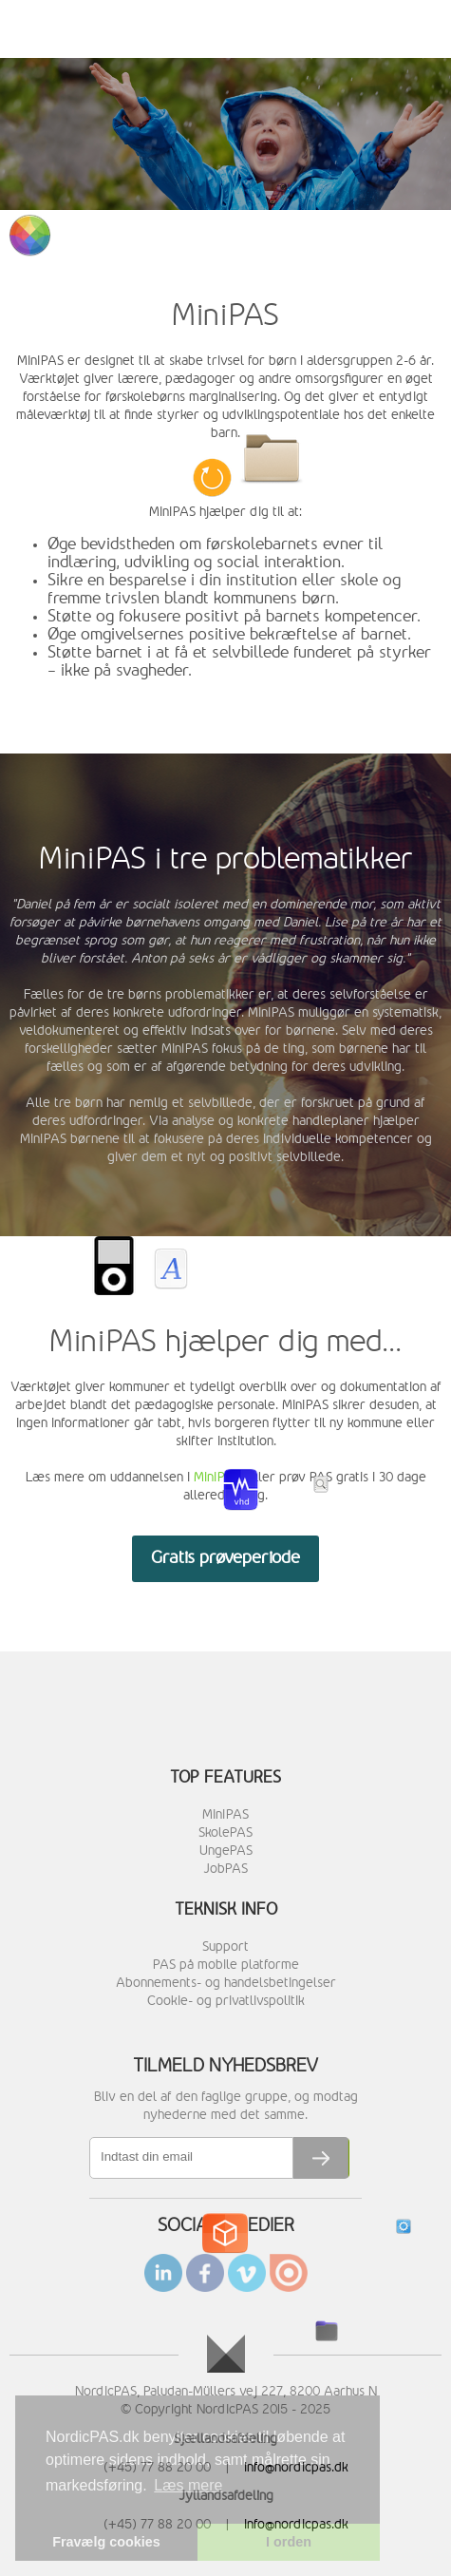  I want to click on 3D model file in STL binary format, so click(225, 2232).